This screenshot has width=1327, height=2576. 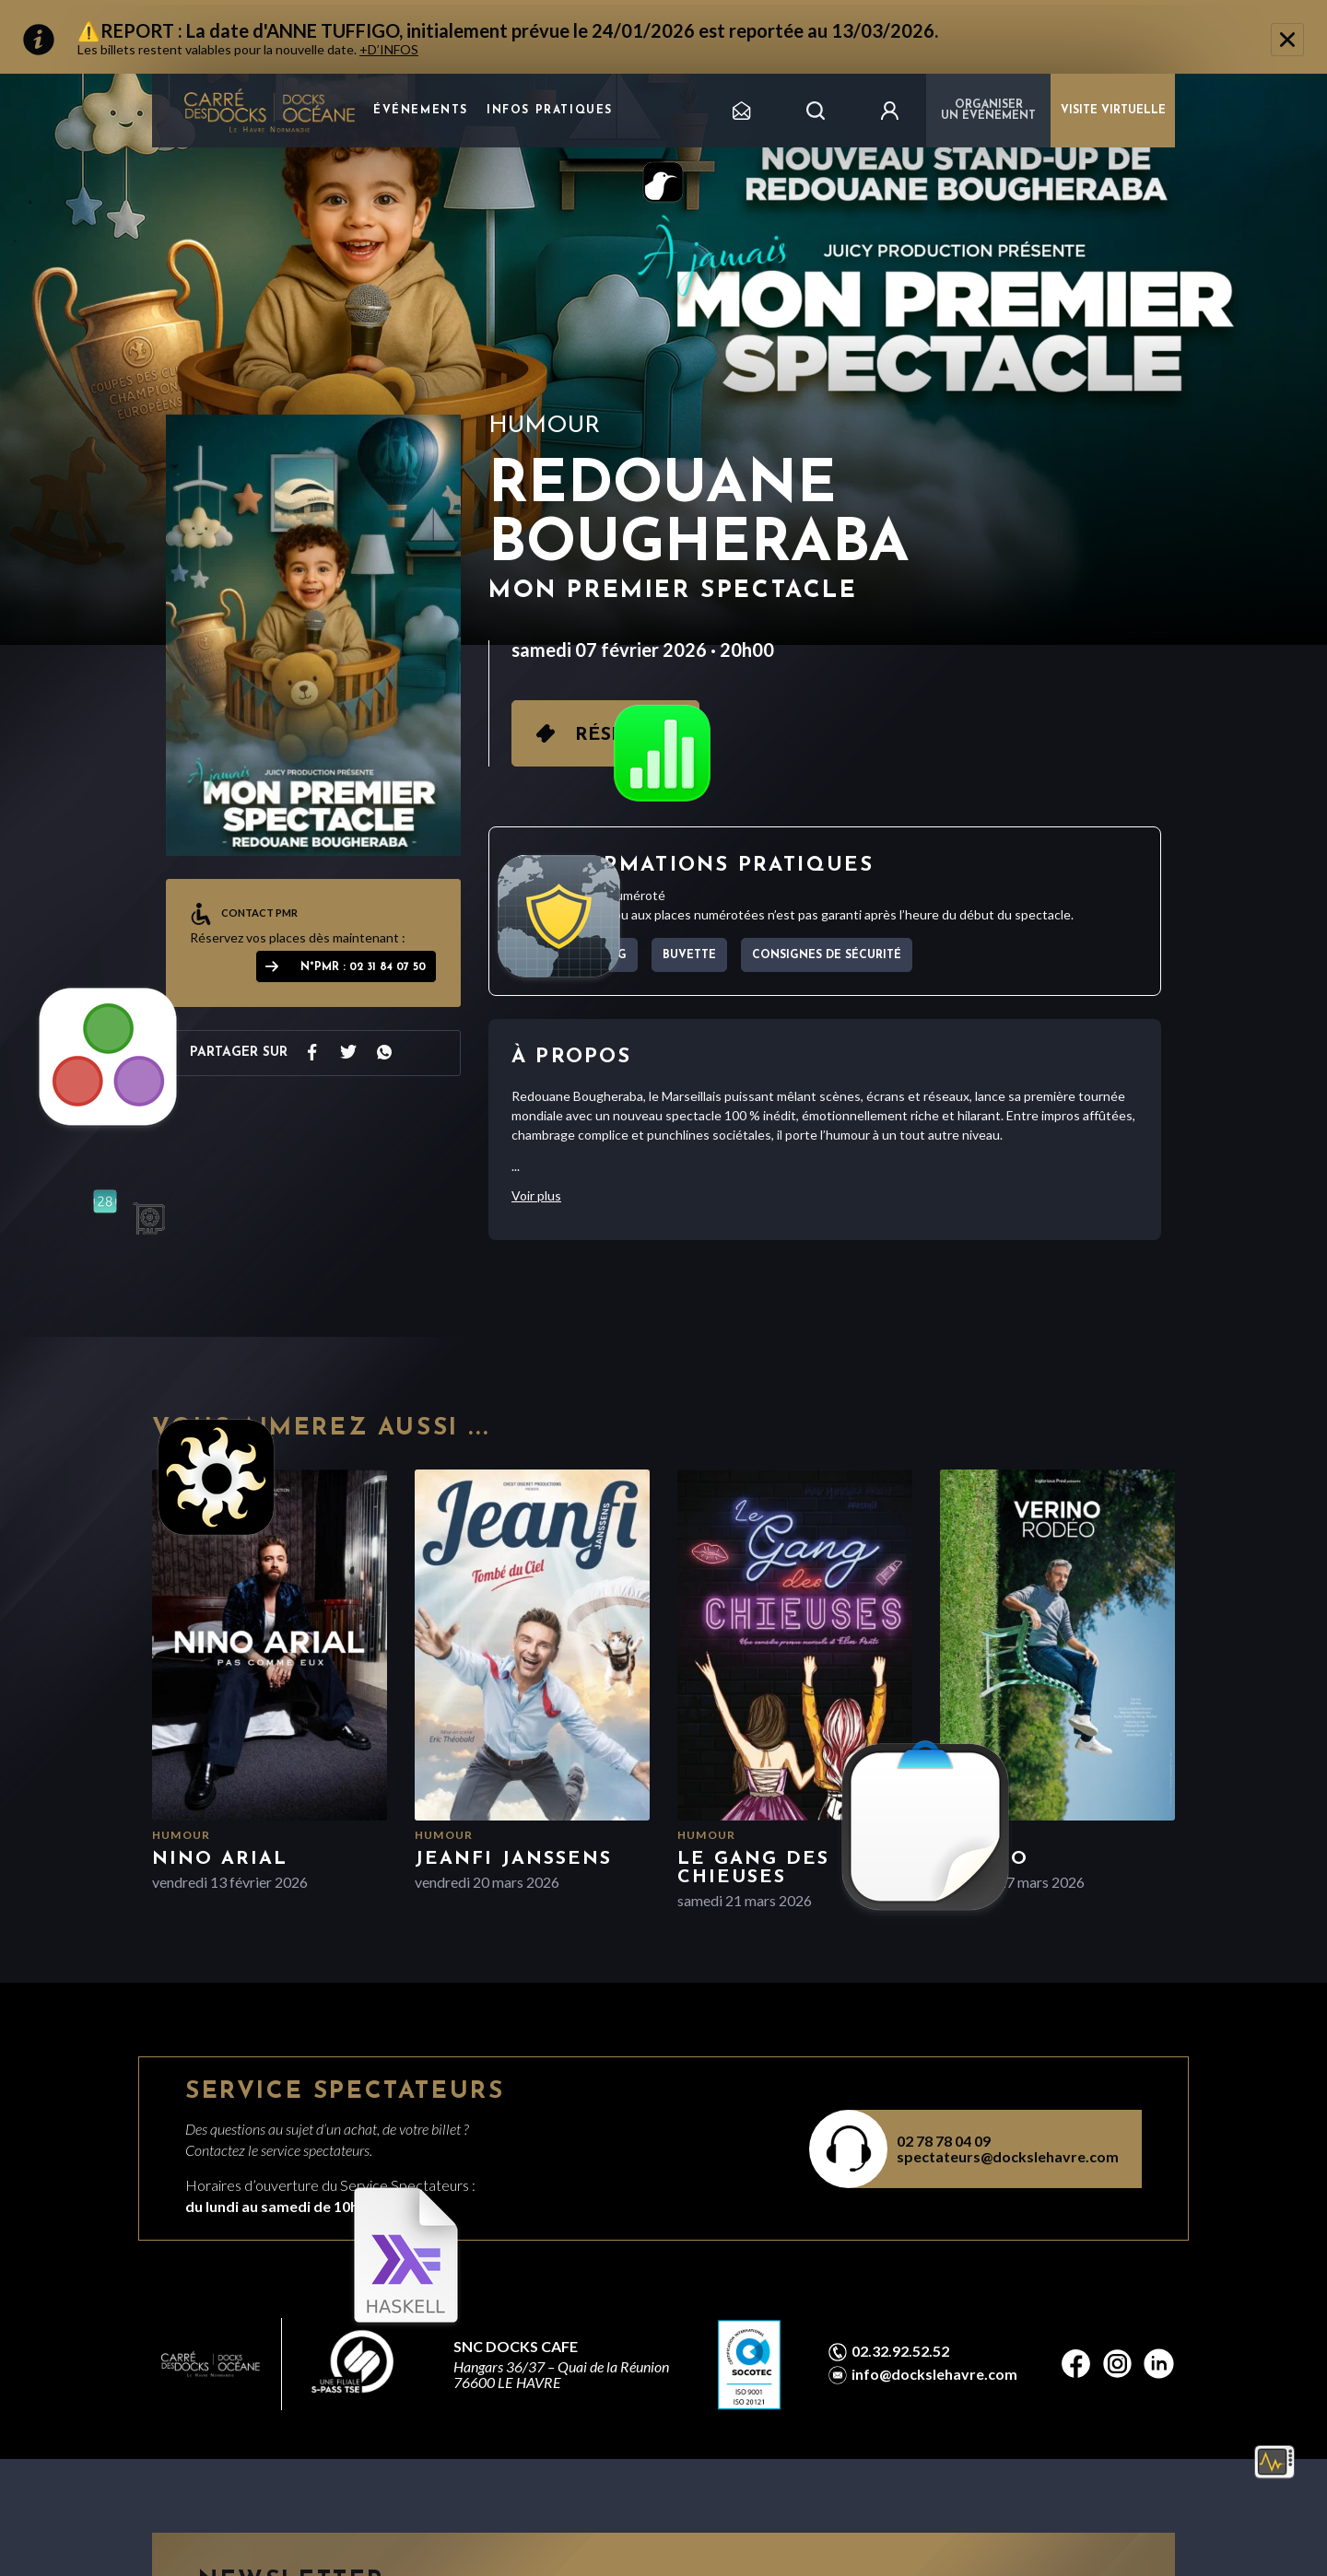 What do you see at coordinates (558, 916) in the screenshot?
I see `open vpn settings and preferences` at bounding box center [558, 916].